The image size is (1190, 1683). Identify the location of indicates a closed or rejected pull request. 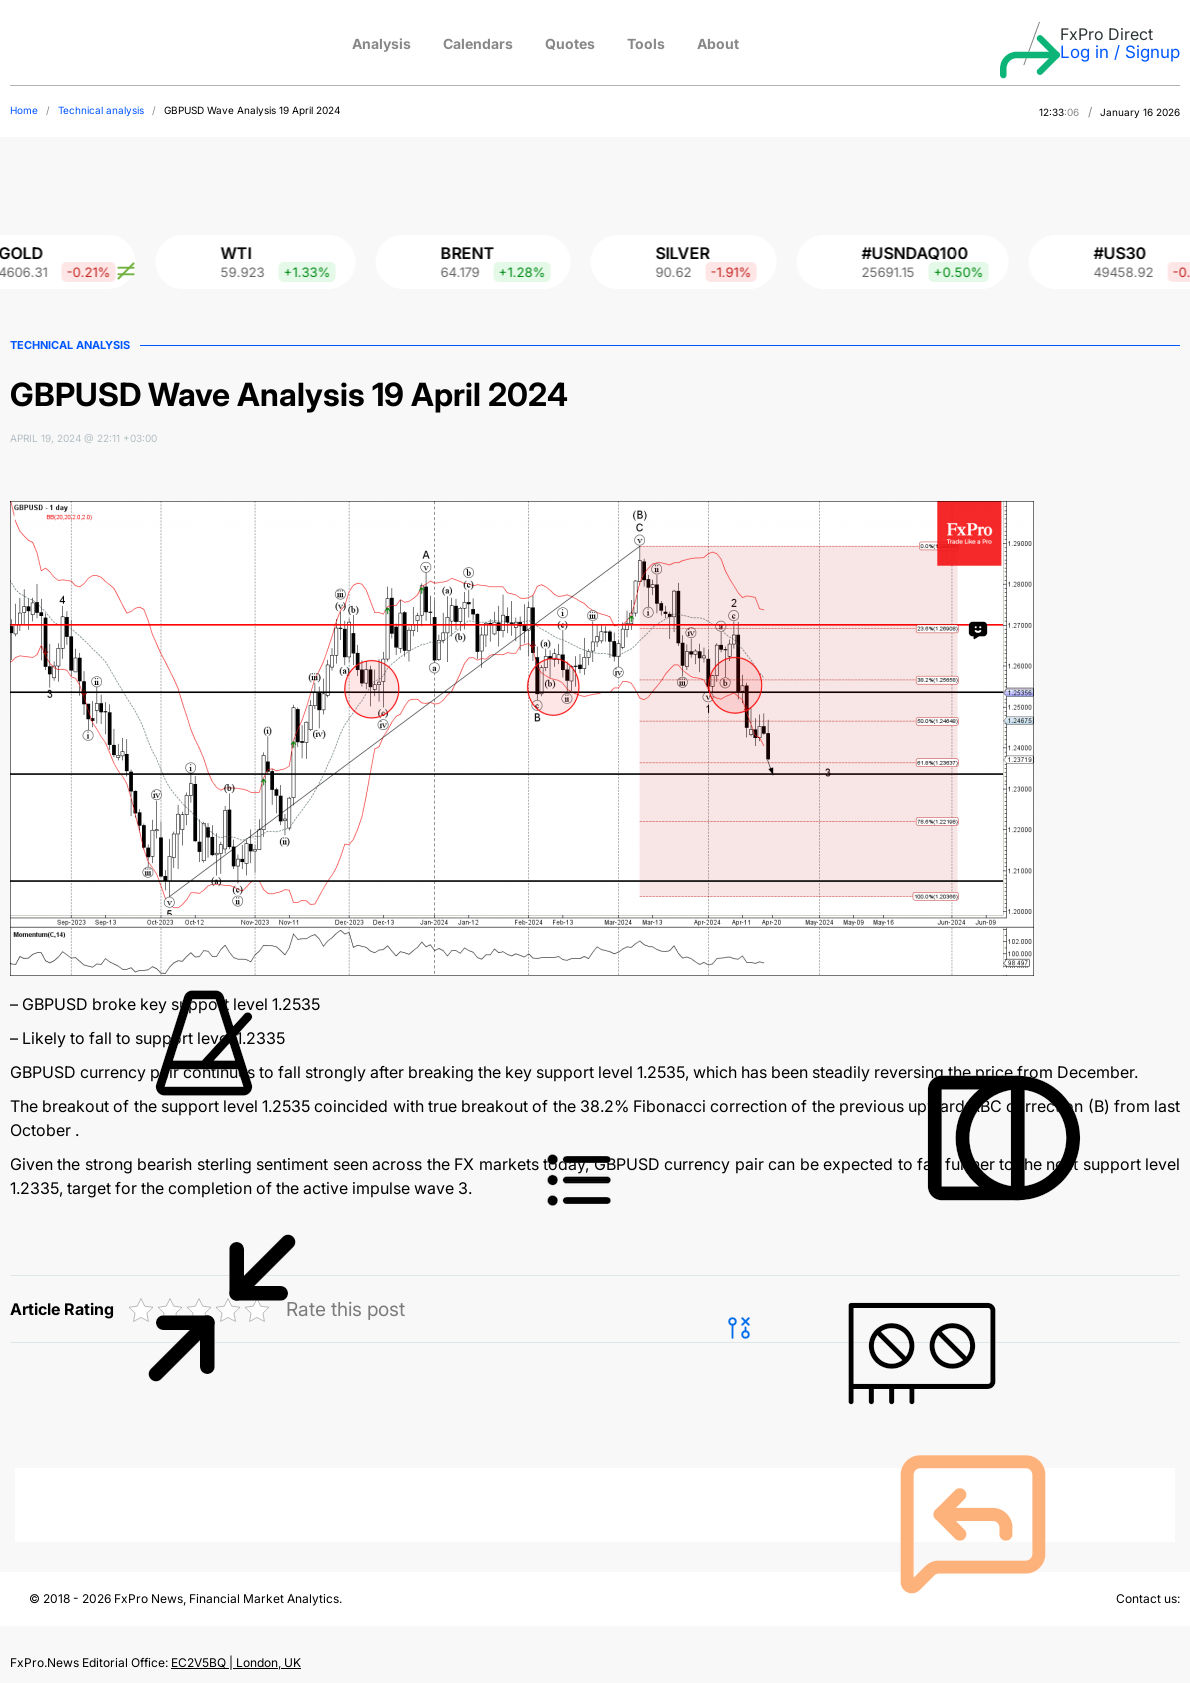
(739, 1328).